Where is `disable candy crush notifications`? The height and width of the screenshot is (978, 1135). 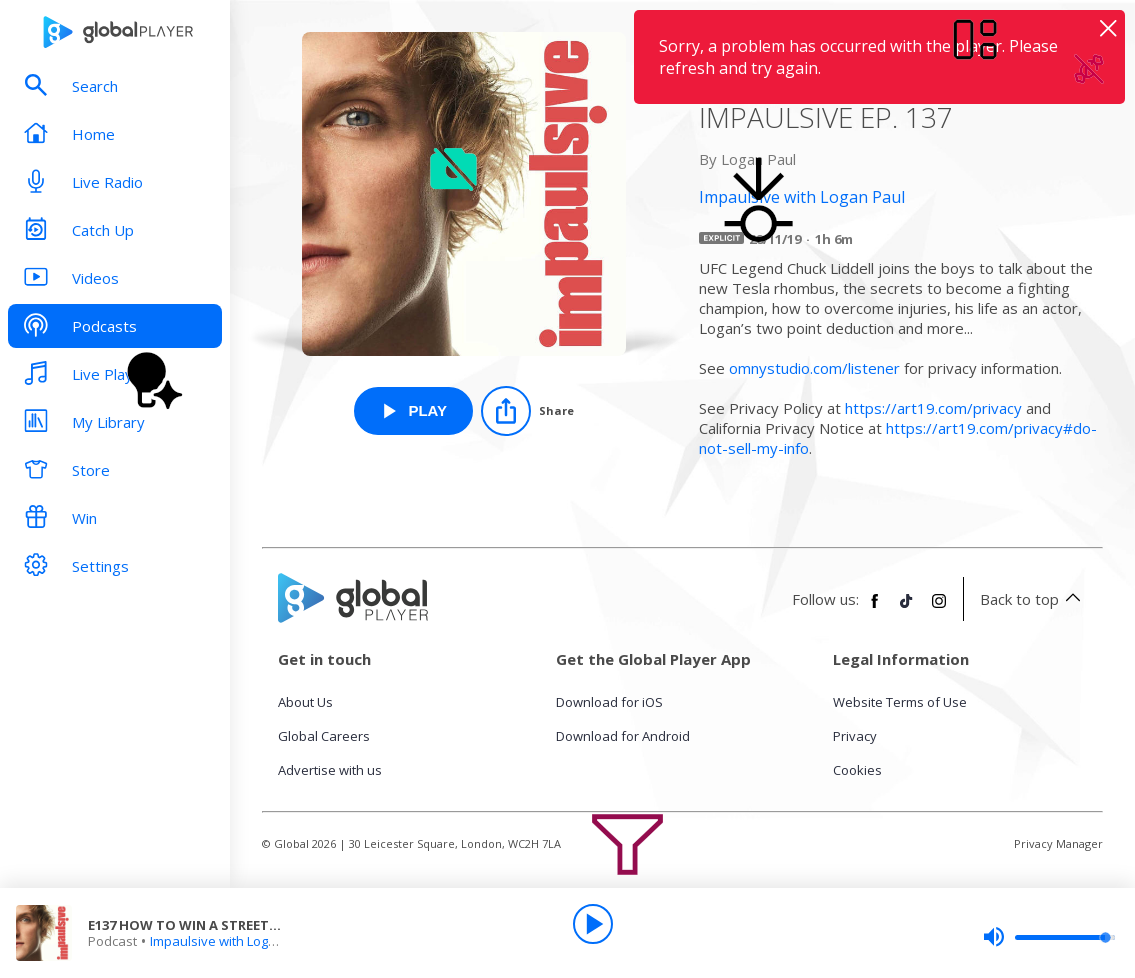 disable candy crush notifications is located at coordinates (1089, 69).